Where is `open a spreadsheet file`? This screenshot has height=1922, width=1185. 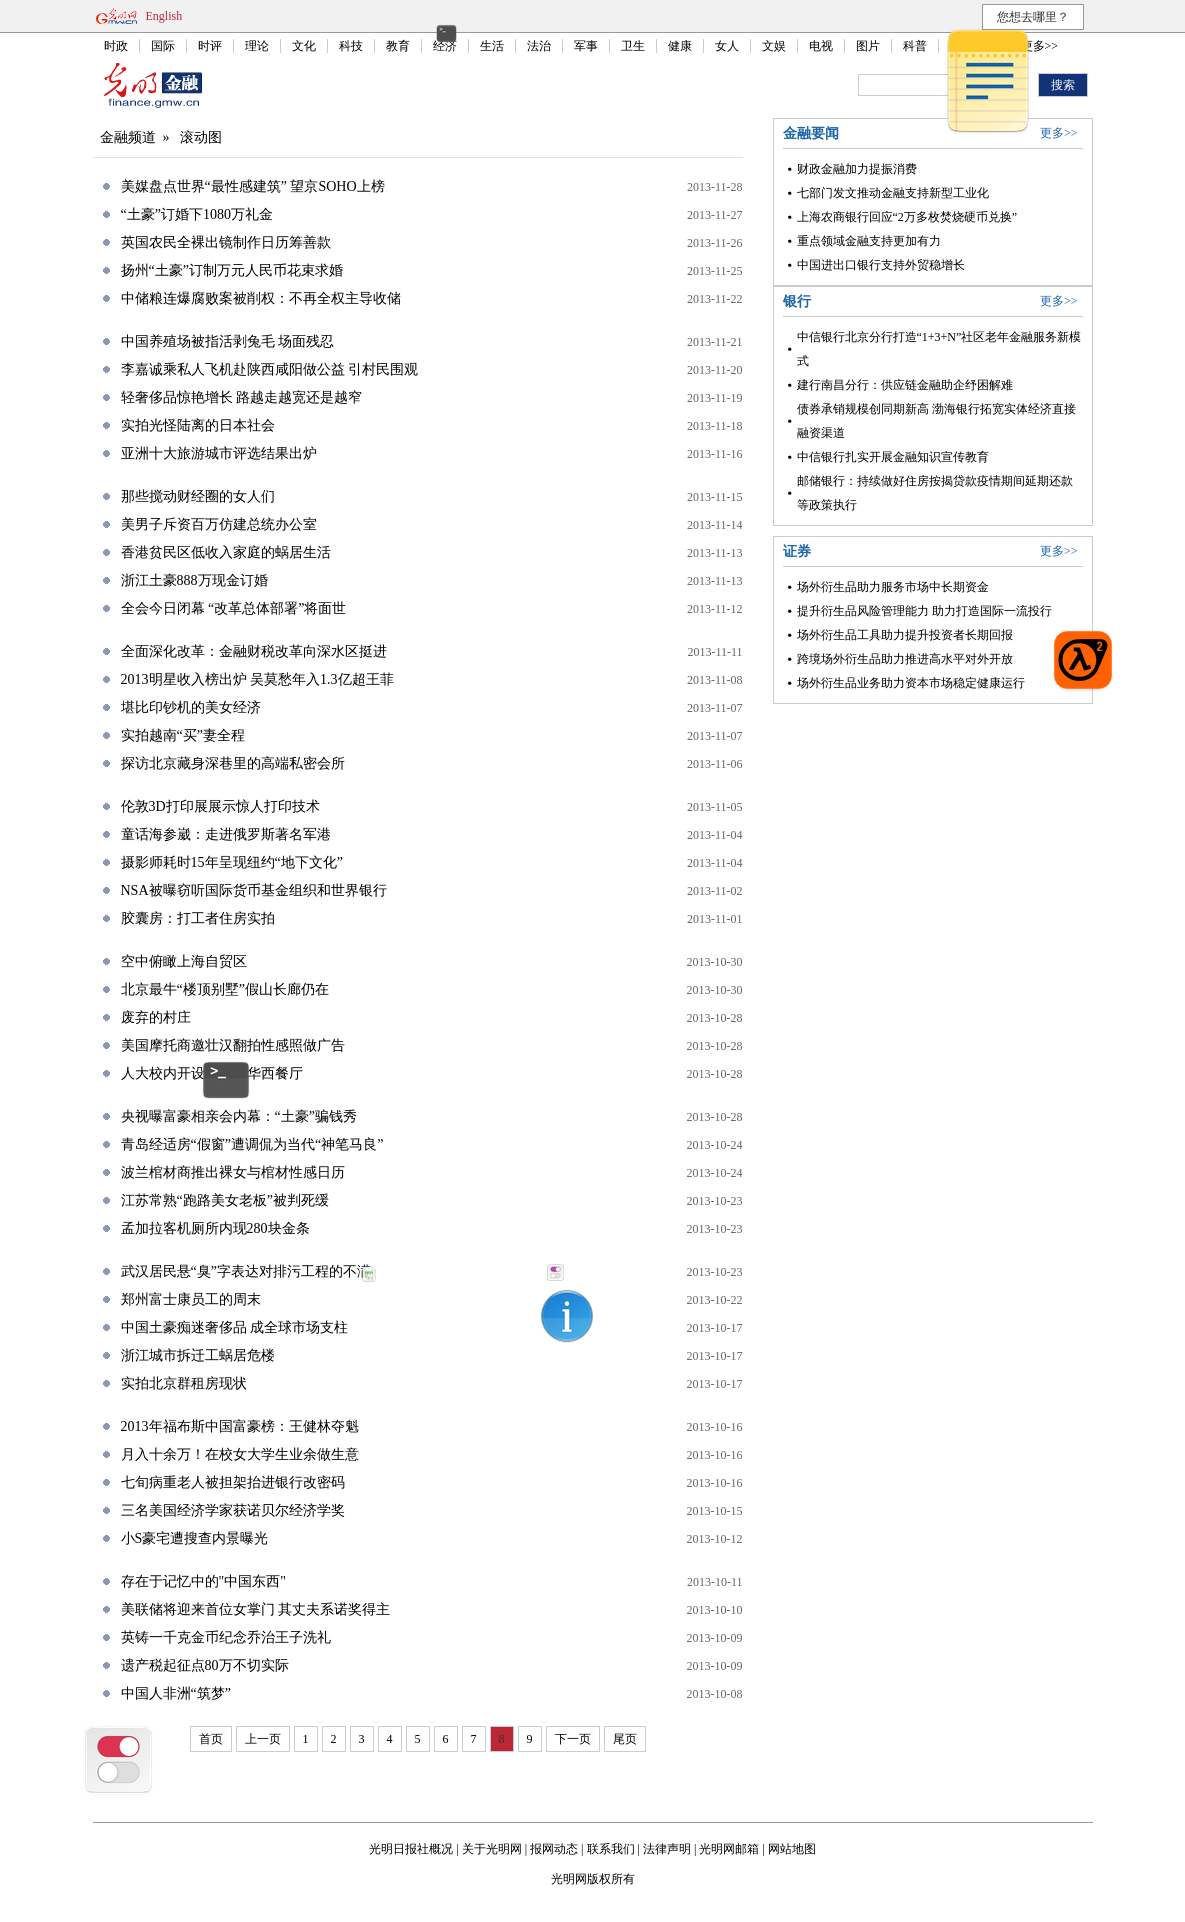
open a spreadsheet file is located at coordinates (369, 1274).